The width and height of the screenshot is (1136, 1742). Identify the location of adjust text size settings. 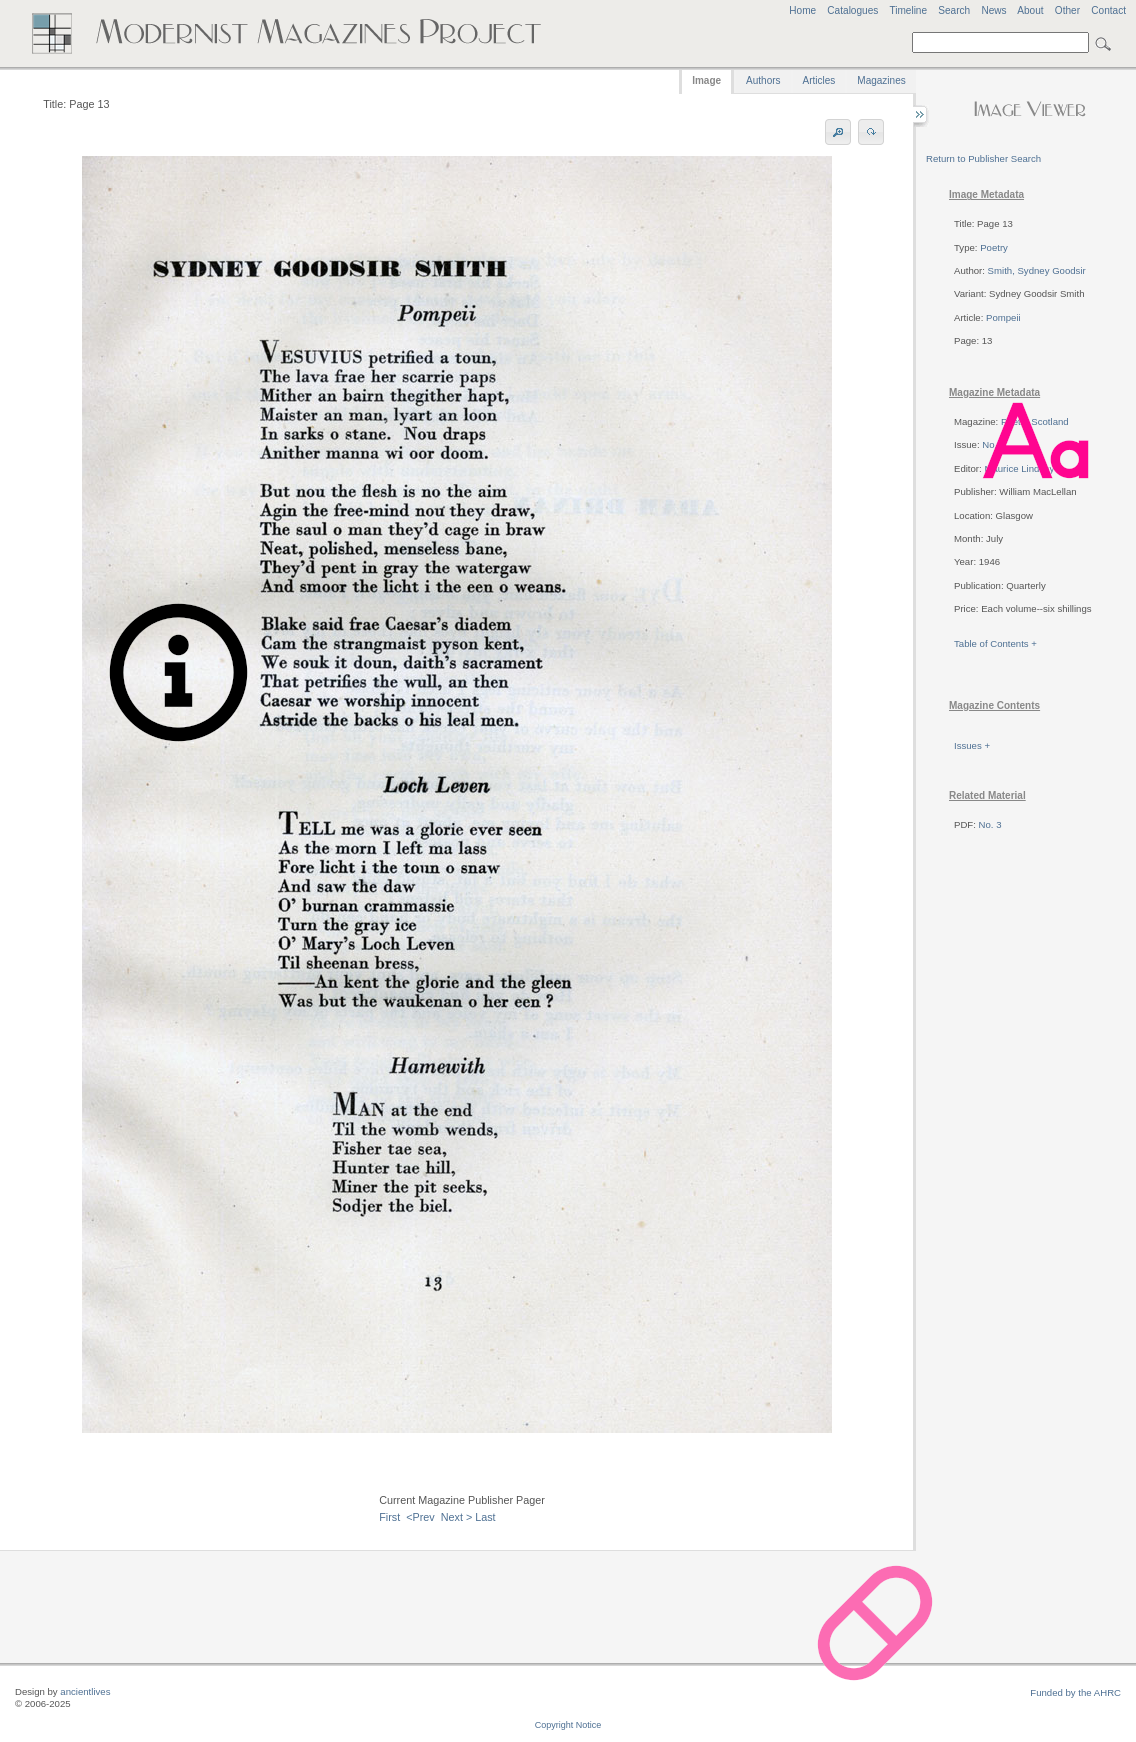
(1036, 440).